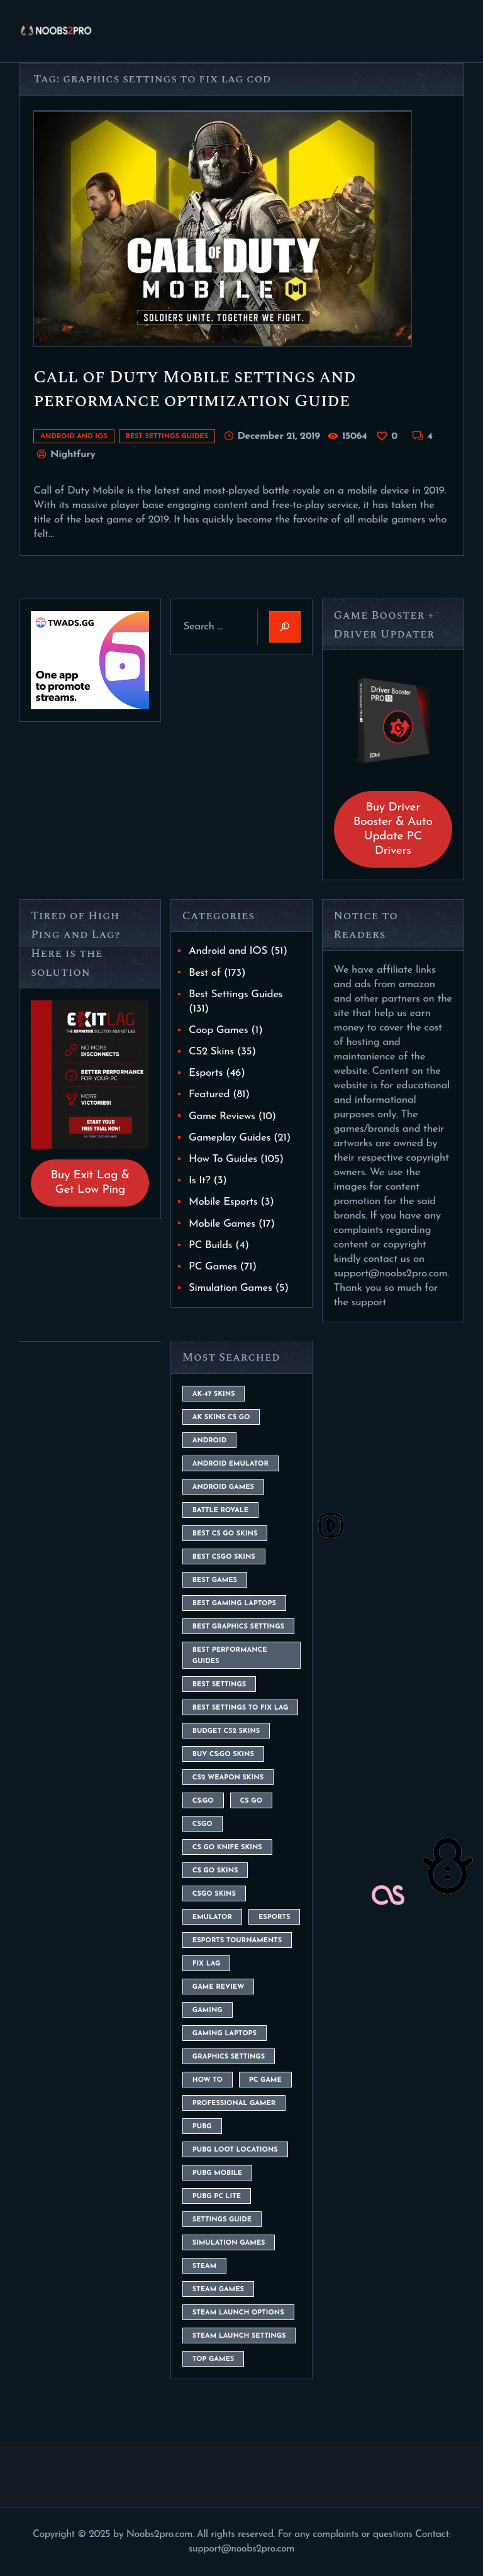 Image resolution: width=483 pixels, height=2576 pixels. I want to click on indicates a "D" rating or grade, so click(331, 1525).